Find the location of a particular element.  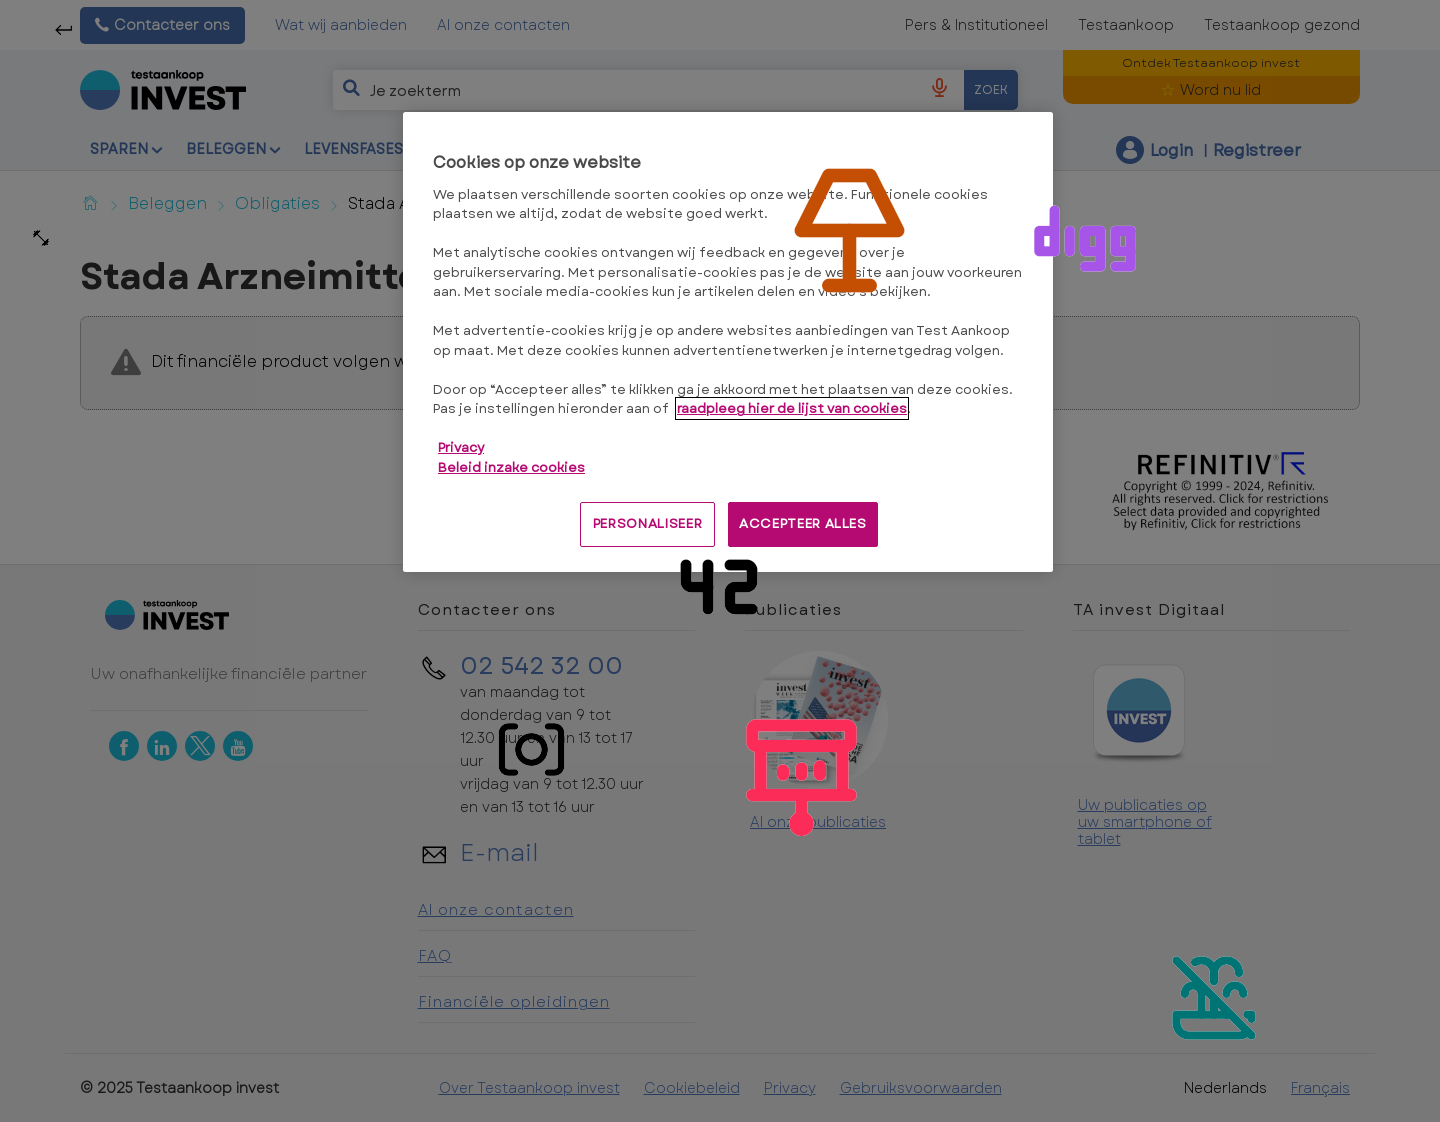

displays the number 42 as a label or count indicator is located at coordinates (719, 587).